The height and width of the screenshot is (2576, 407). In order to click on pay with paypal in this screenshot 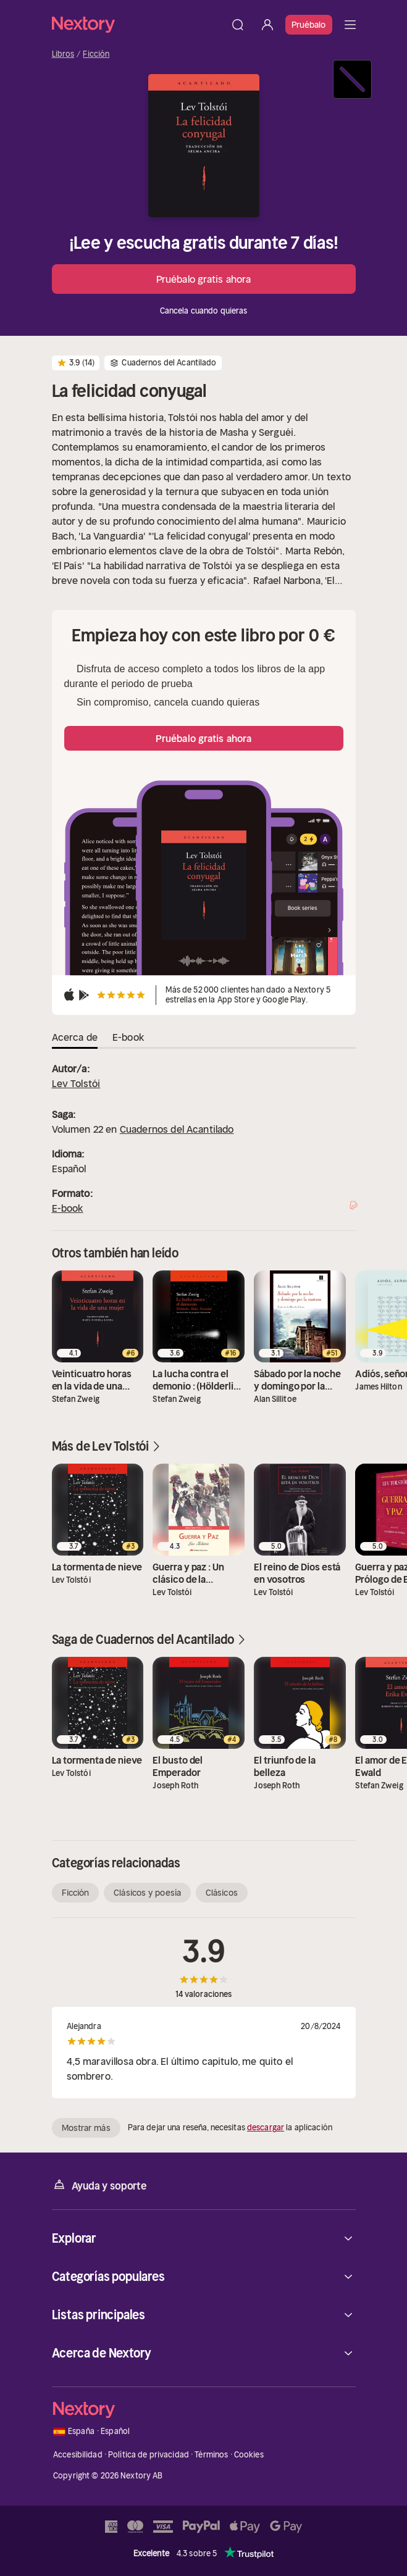, I will do `click(353, 1205)`.